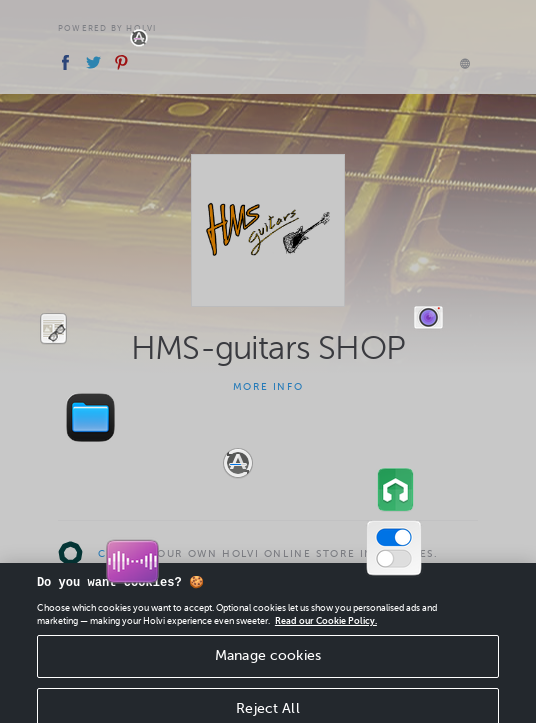  What do you see at coordinates (394, 548) in the screenshot?
I see `open system settings or preferences` at bounding box center [394, 548].